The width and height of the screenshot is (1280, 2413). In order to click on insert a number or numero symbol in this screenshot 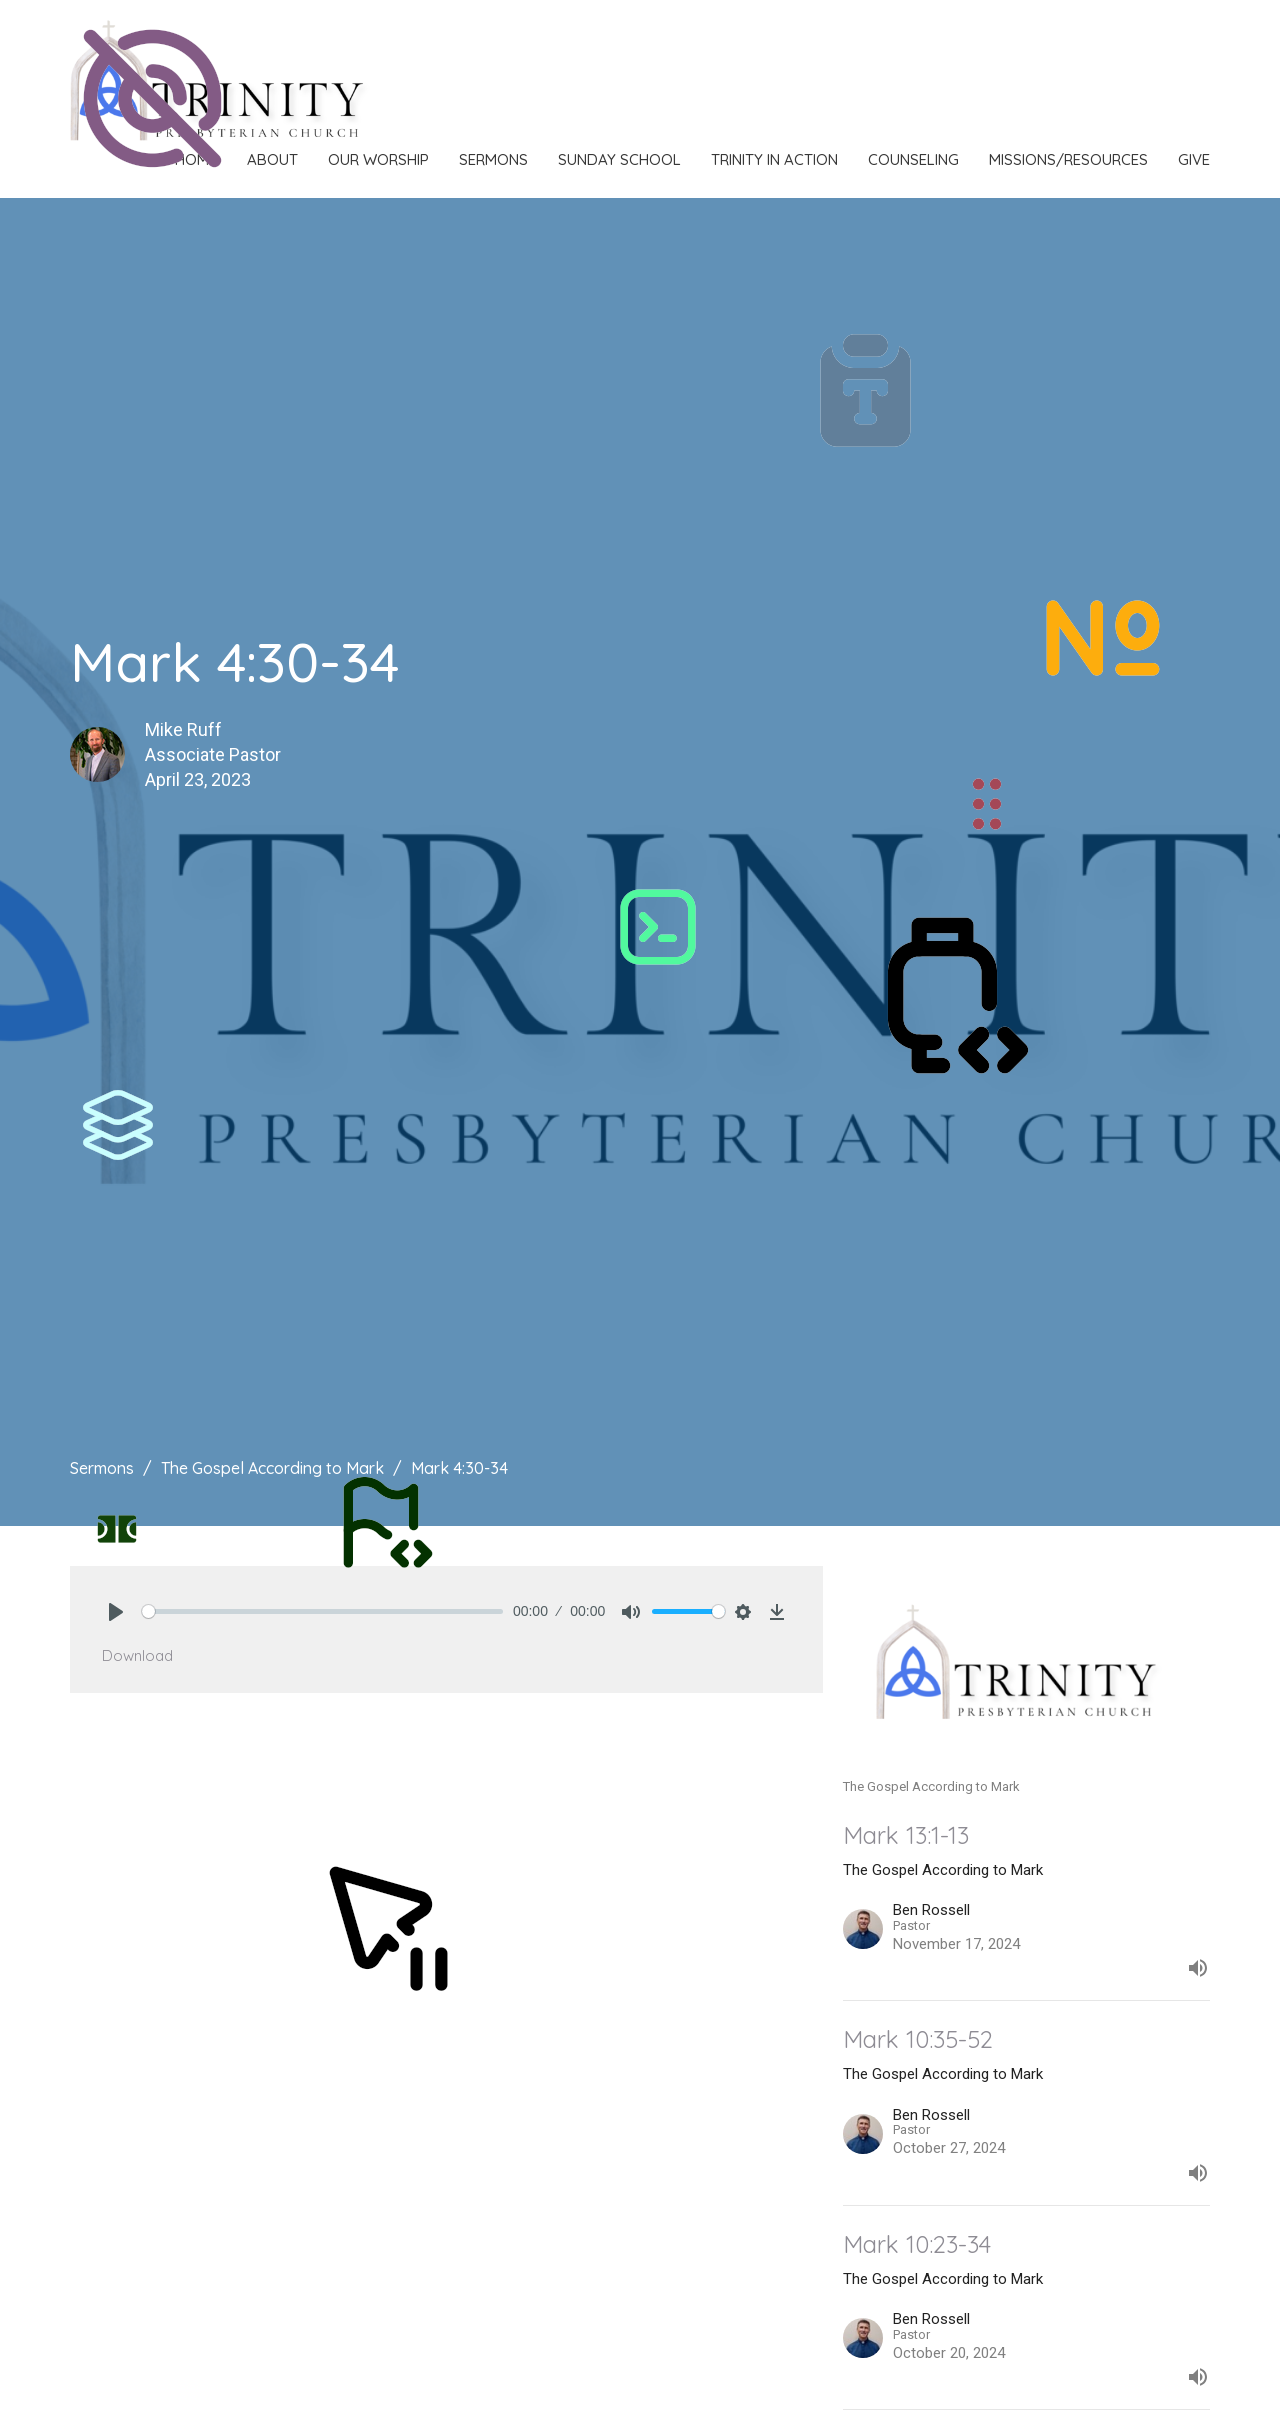, I will do `click(1103, 638)`.